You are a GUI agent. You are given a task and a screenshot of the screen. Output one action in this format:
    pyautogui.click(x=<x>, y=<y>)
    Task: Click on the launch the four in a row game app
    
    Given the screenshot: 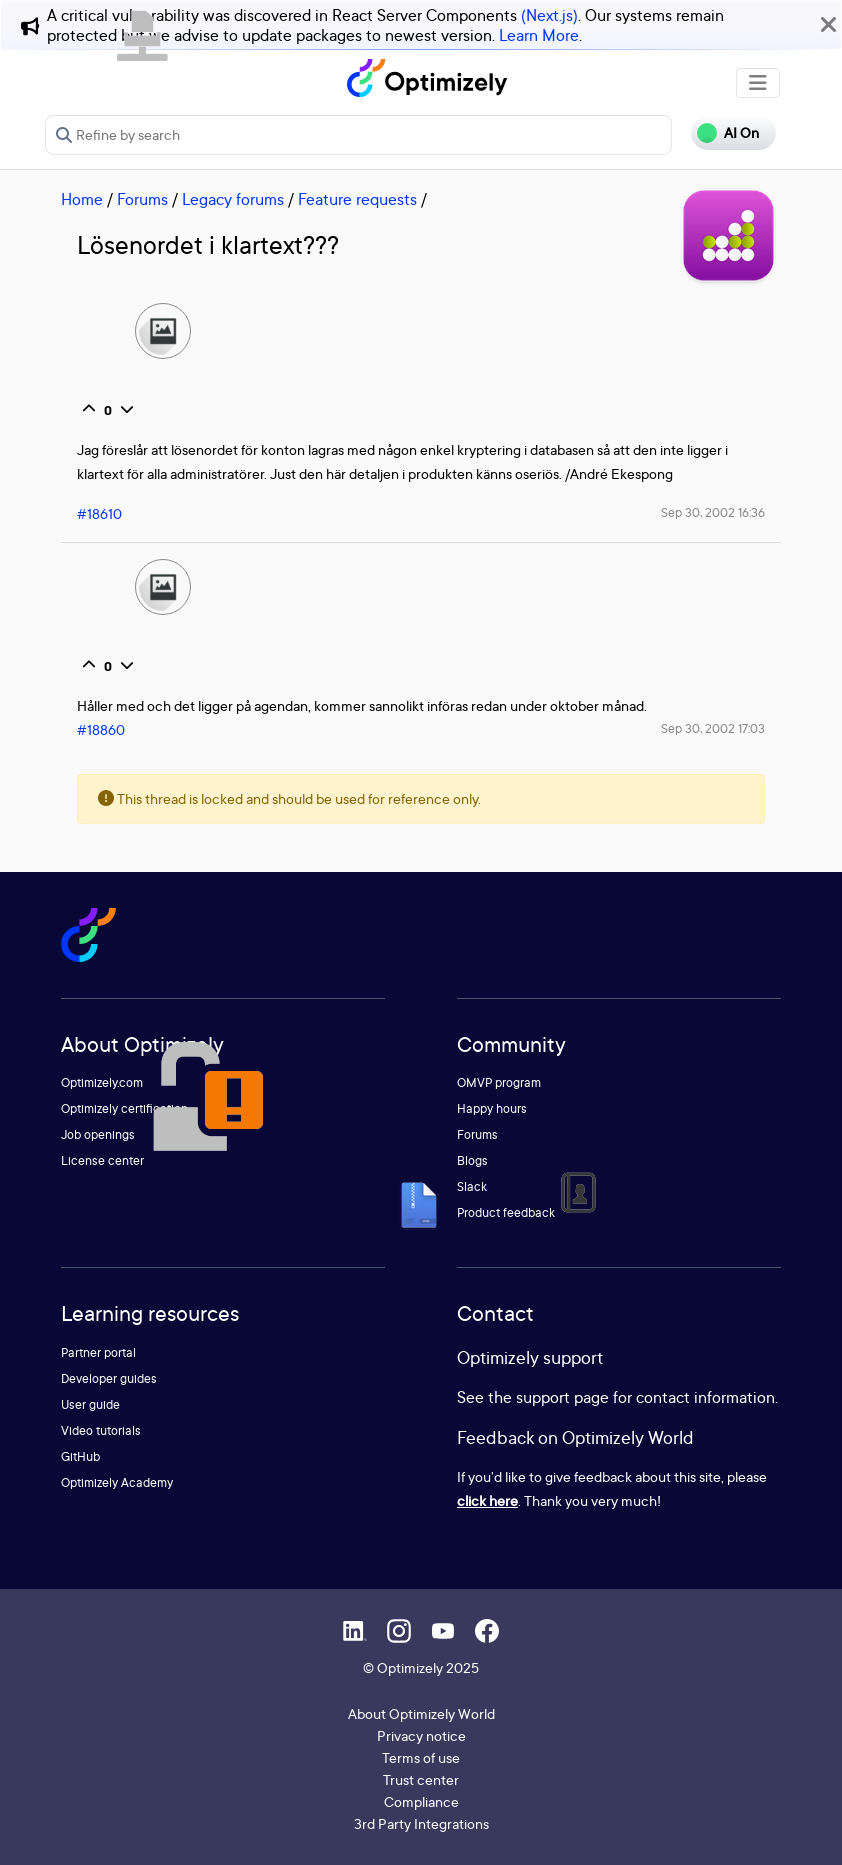 What is the action you would take?
    pyautogui.click(x=728, y=235)
    